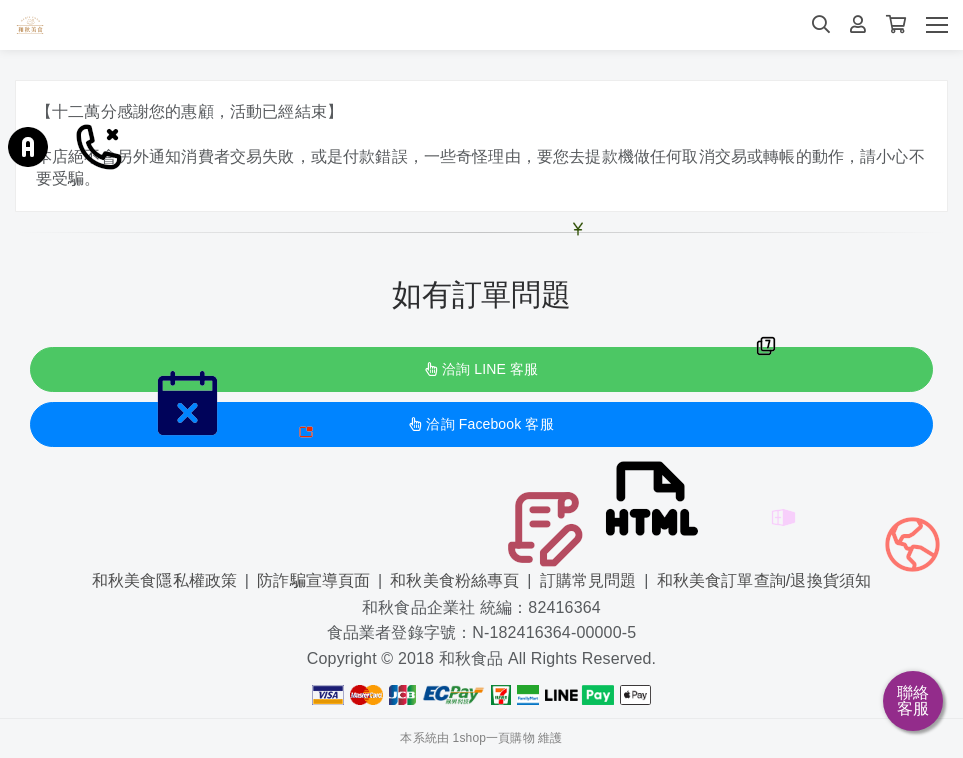  What do you see at coordinates (543, 527) in the screenshot?
I see `view or manage contracts` at bounding box center [543, 527].